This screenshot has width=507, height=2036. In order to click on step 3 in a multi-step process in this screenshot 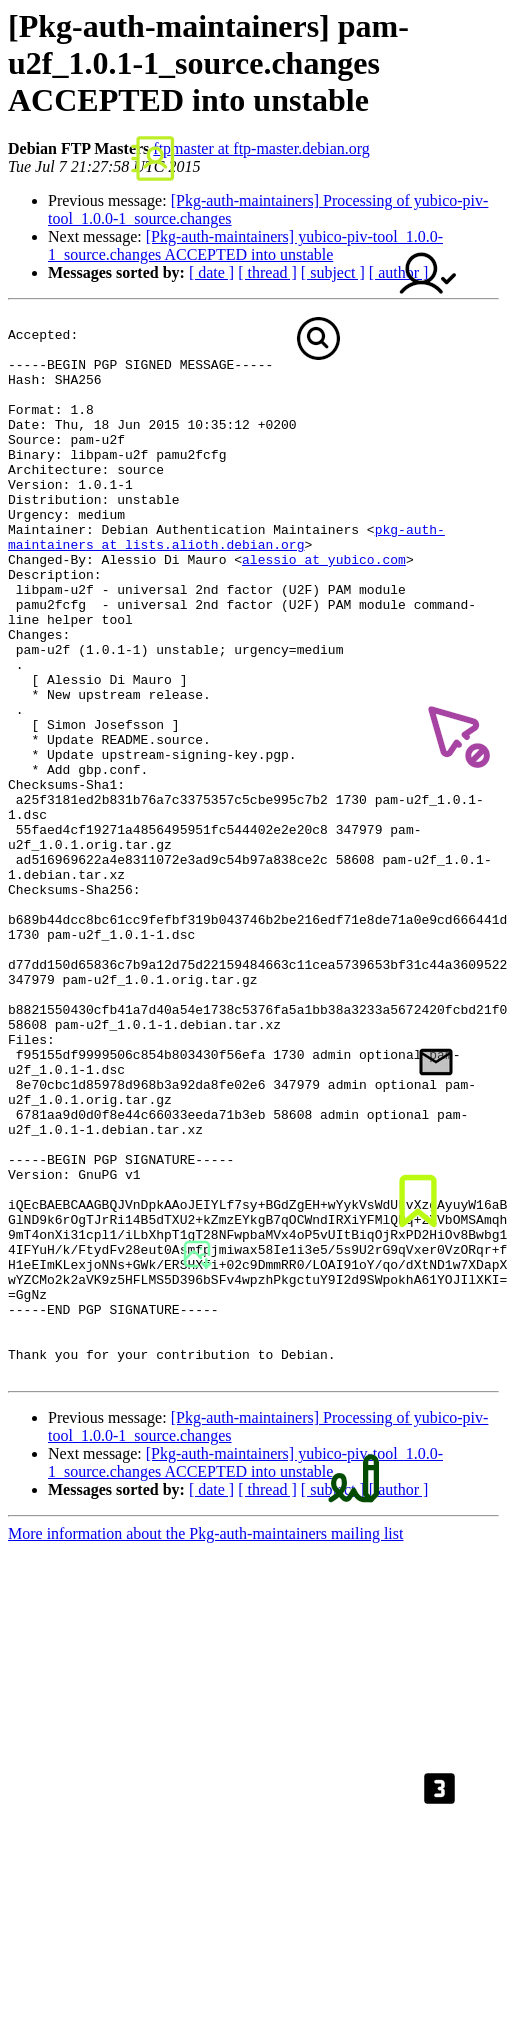, I will do `click(439, 1788)`.